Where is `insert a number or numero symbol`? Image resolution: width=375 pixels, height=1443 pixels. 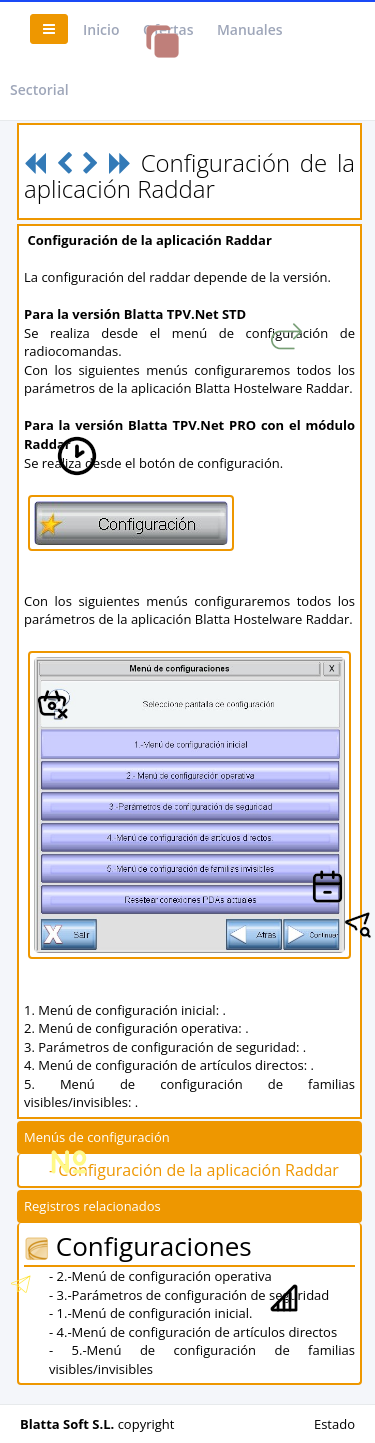
insert a number or numero symbol is located at coordinates (69, 1162).